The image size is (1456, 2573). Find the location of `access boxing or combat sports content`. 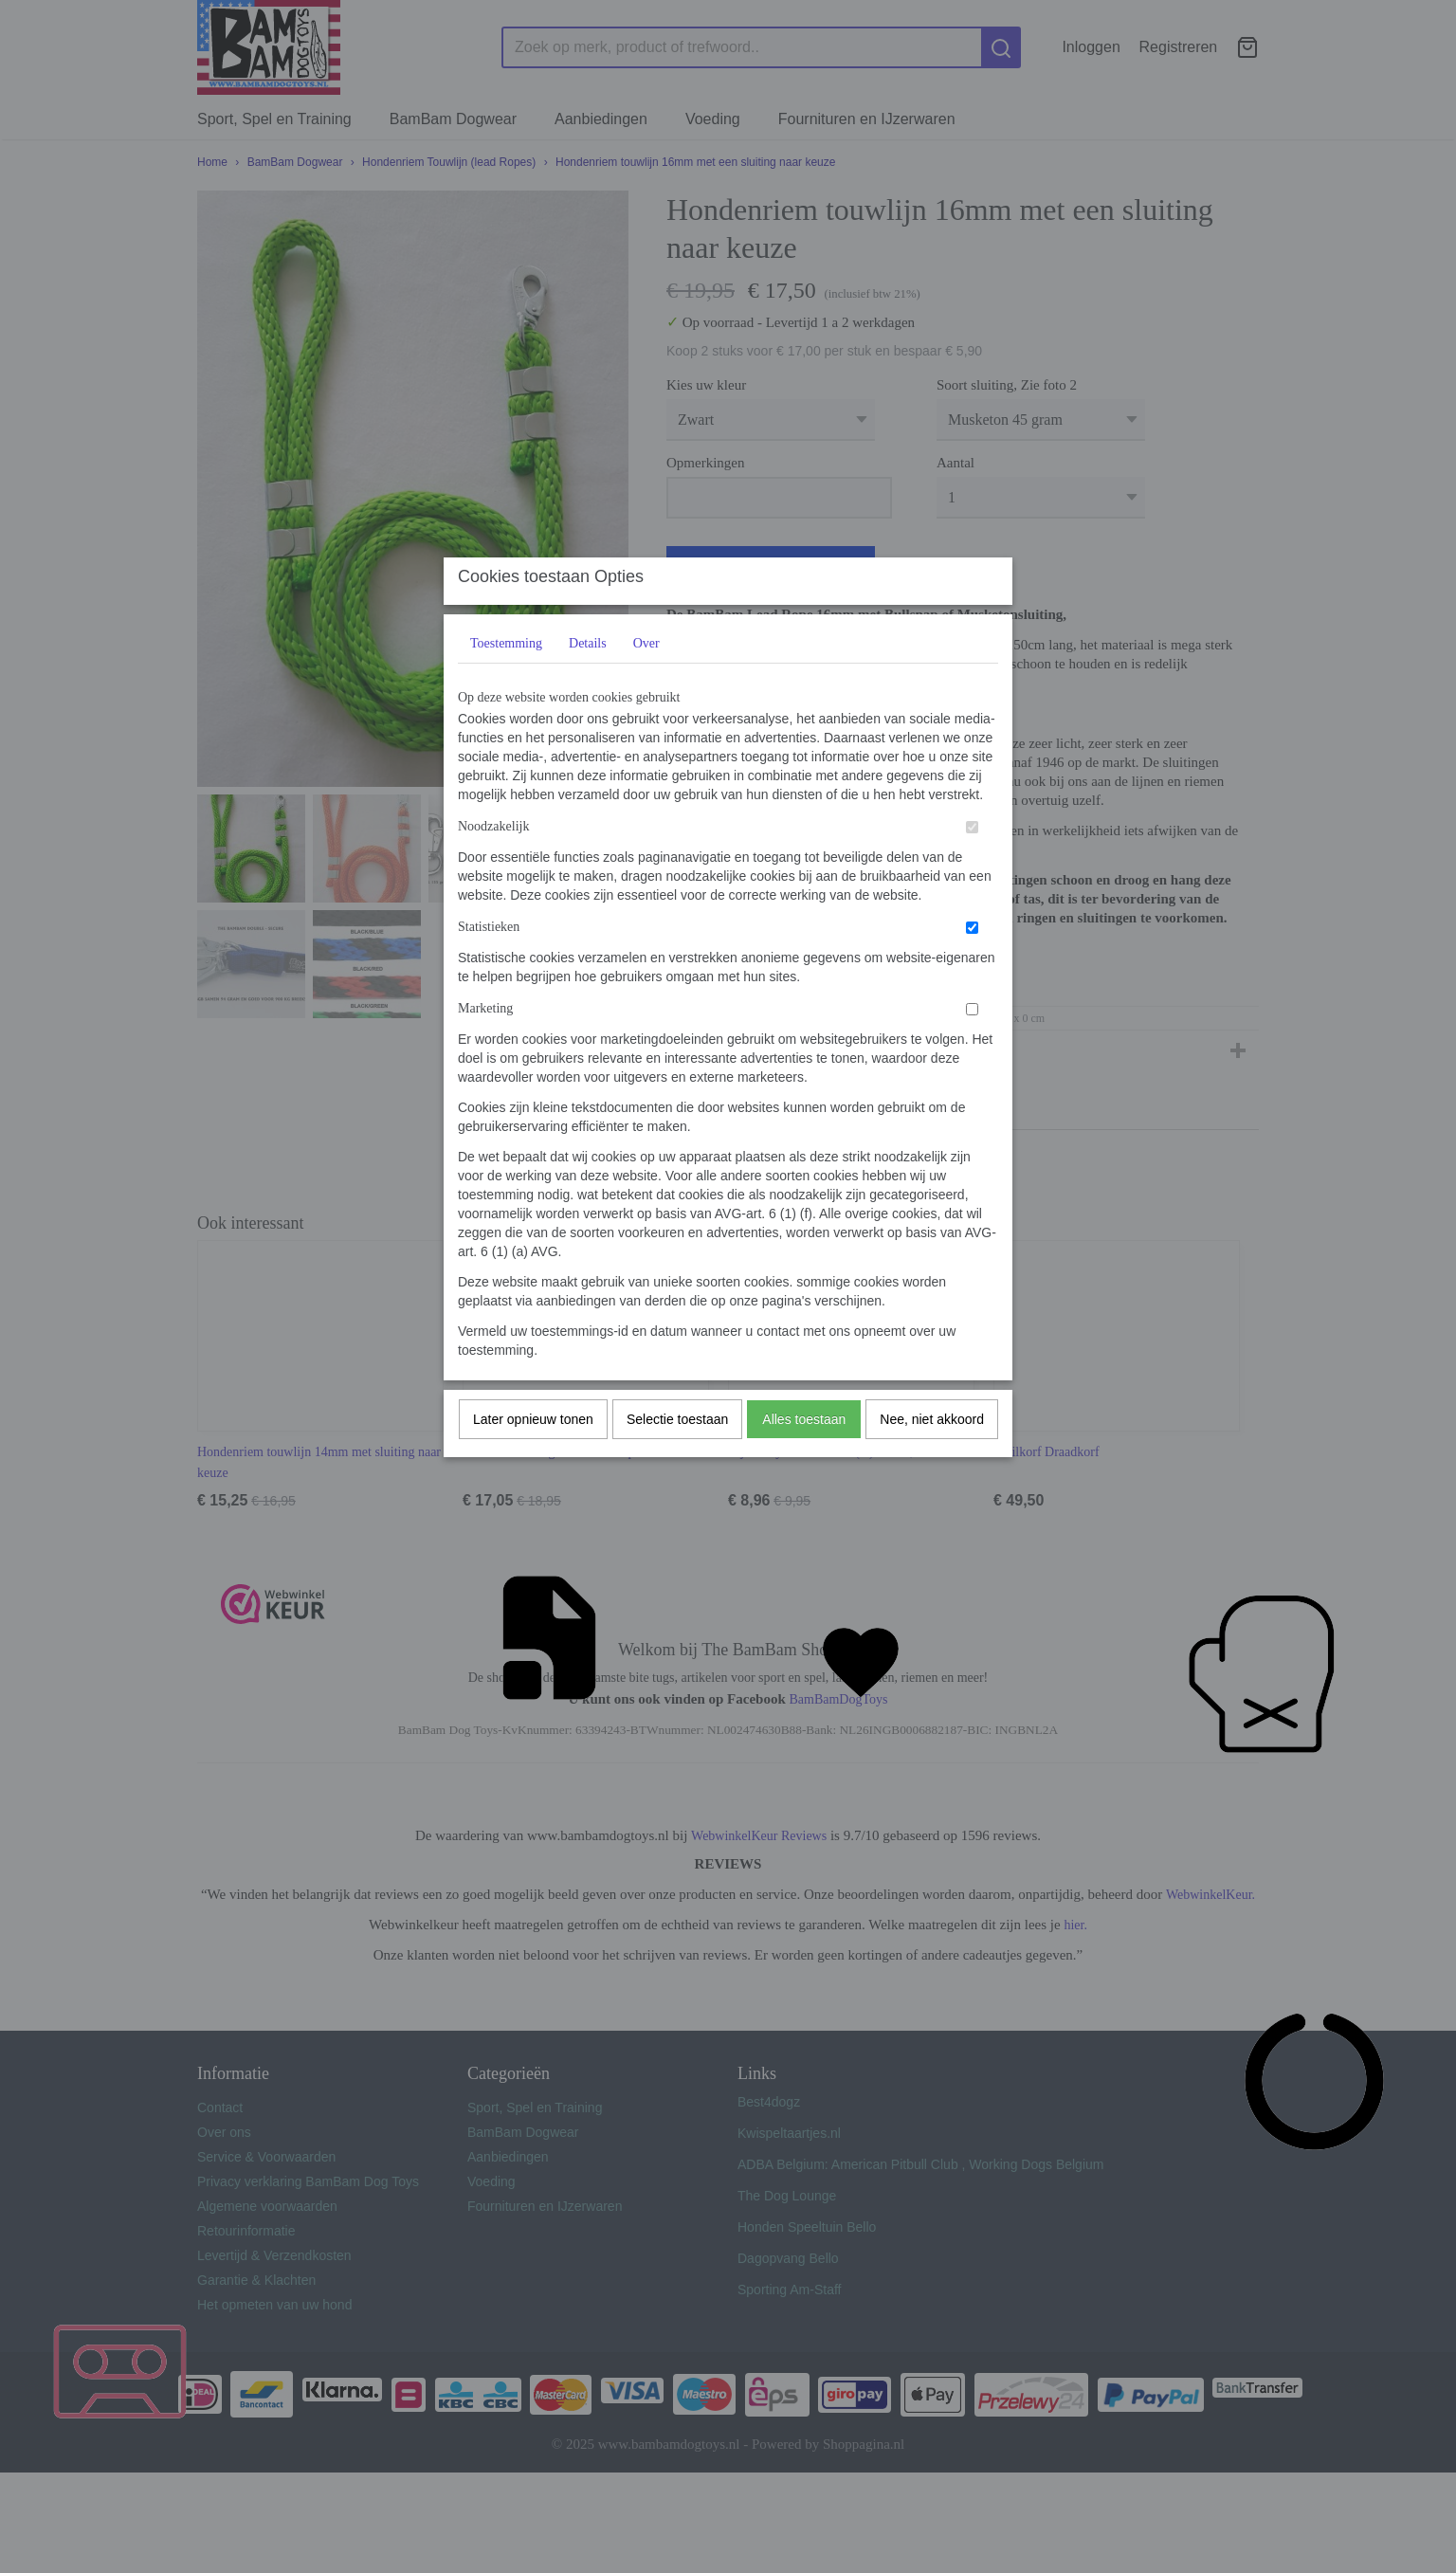

access boxing or combat sports content is located at coordinates (1265, 1677).